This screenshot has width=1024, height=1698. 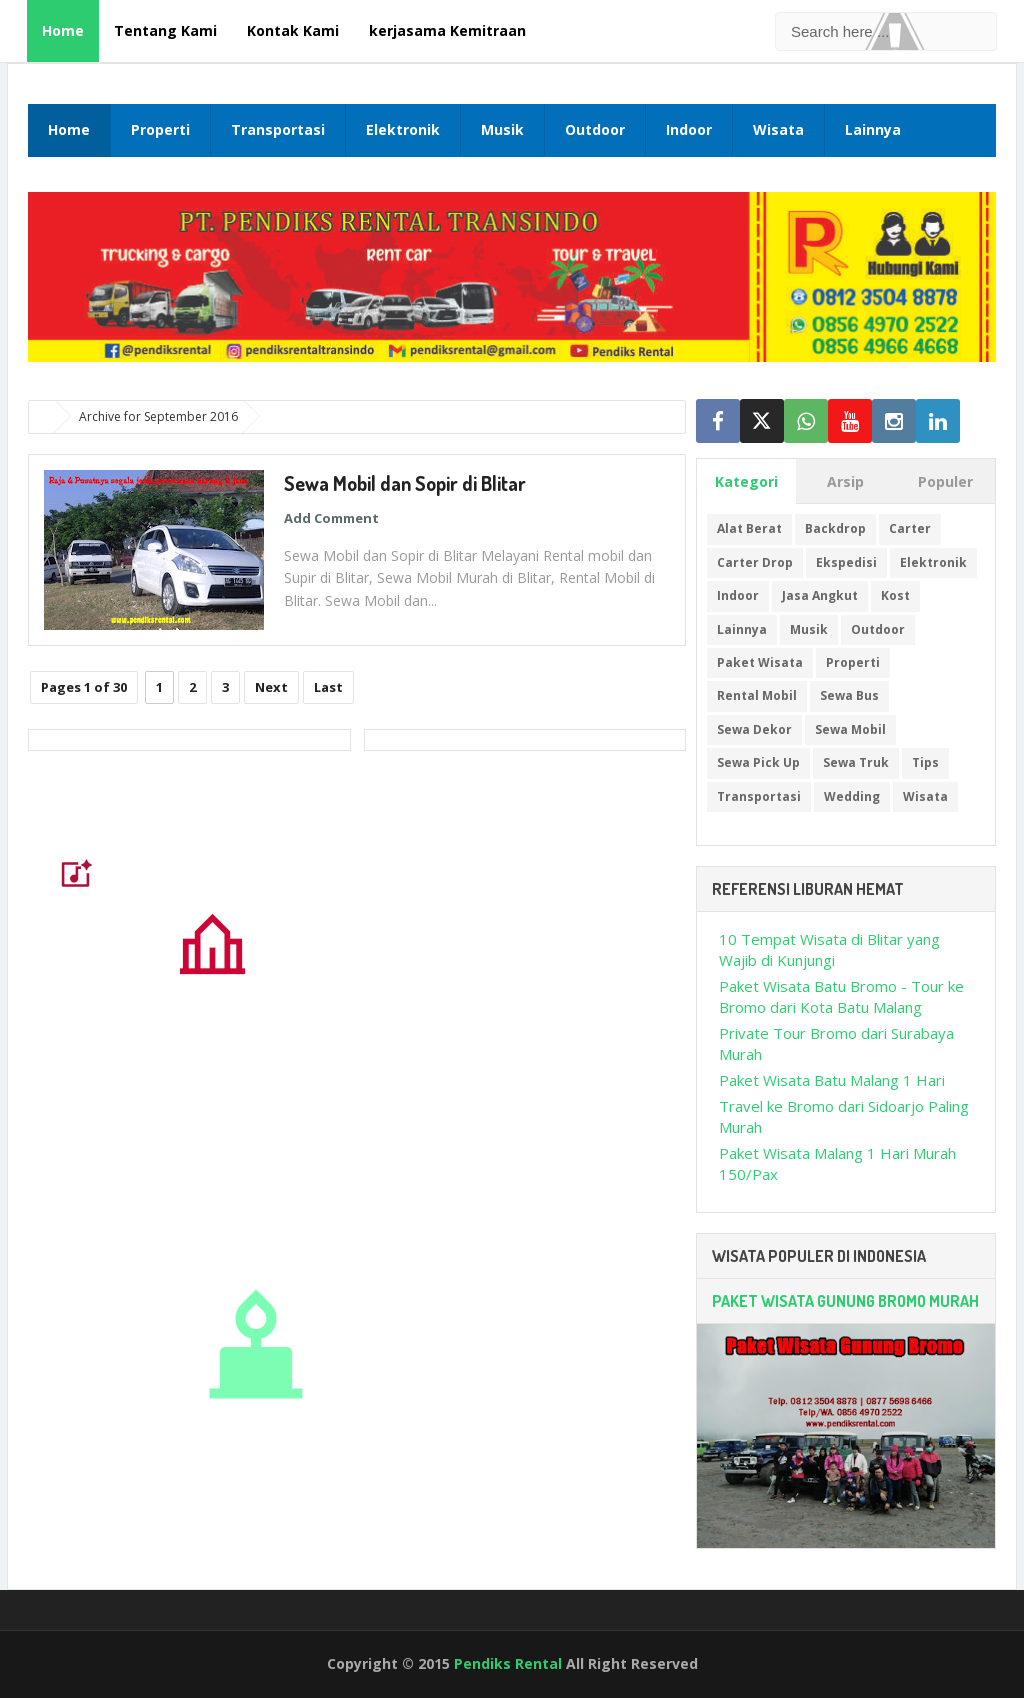 What do you see at coordinates (75, 874) in the screenshot?
I see `ai-powered music or audio generation` at bounding box center [75, 874].